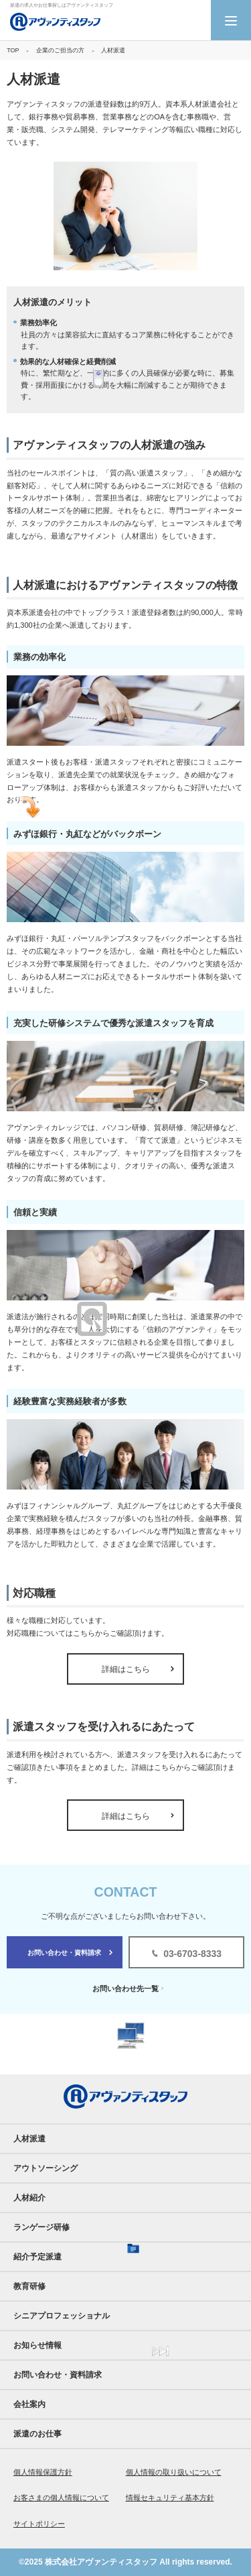 This screenshot has width=251, height=2576. What do you see at coordinates (92, 1319) in the screenshot?
I see `access hard drive storage` at bounding box center [92, 1319].